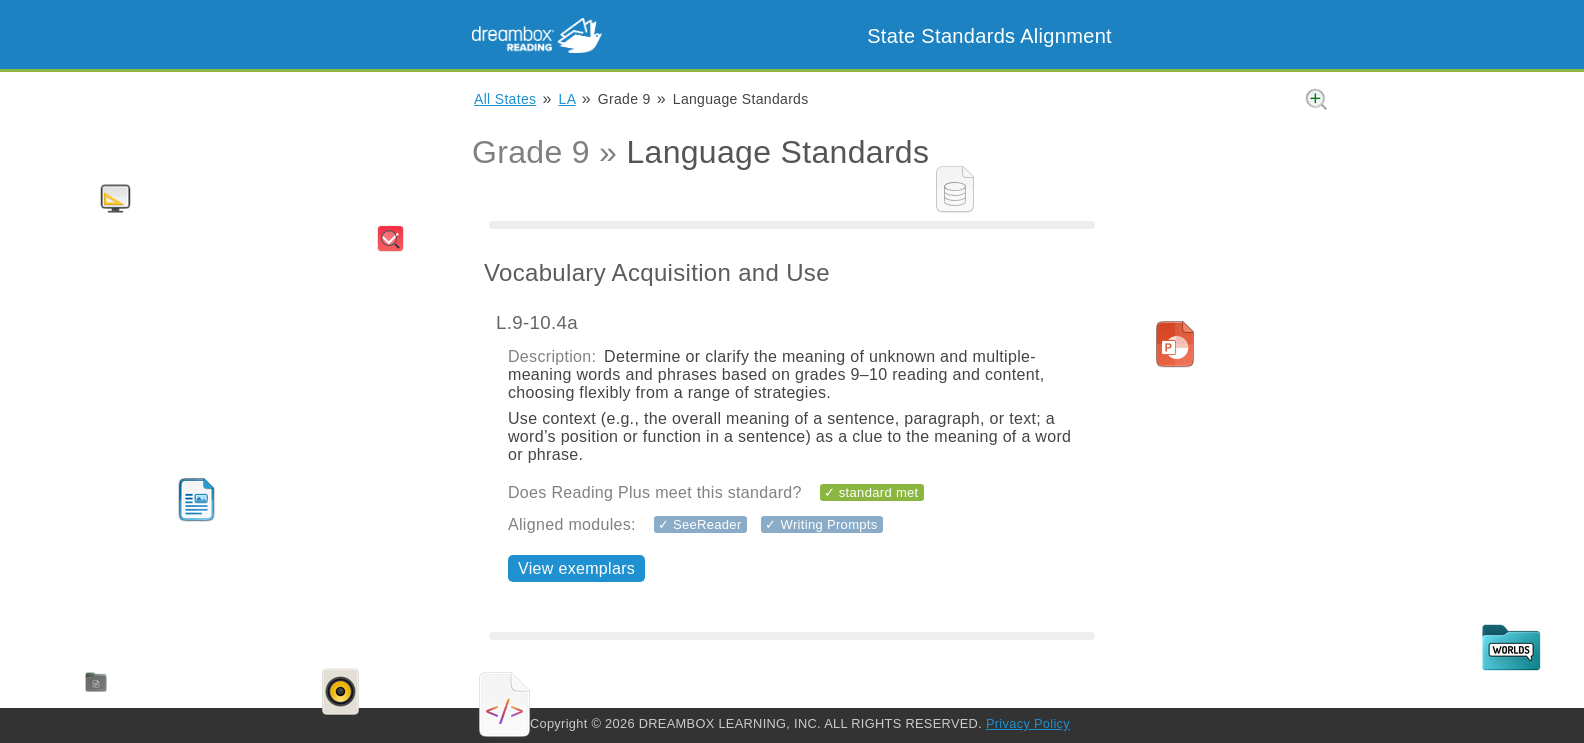 Image resolution: width=1584 pixels, height=743 pixels. I want to click on a maven xml configuration file, so click(504, 704).